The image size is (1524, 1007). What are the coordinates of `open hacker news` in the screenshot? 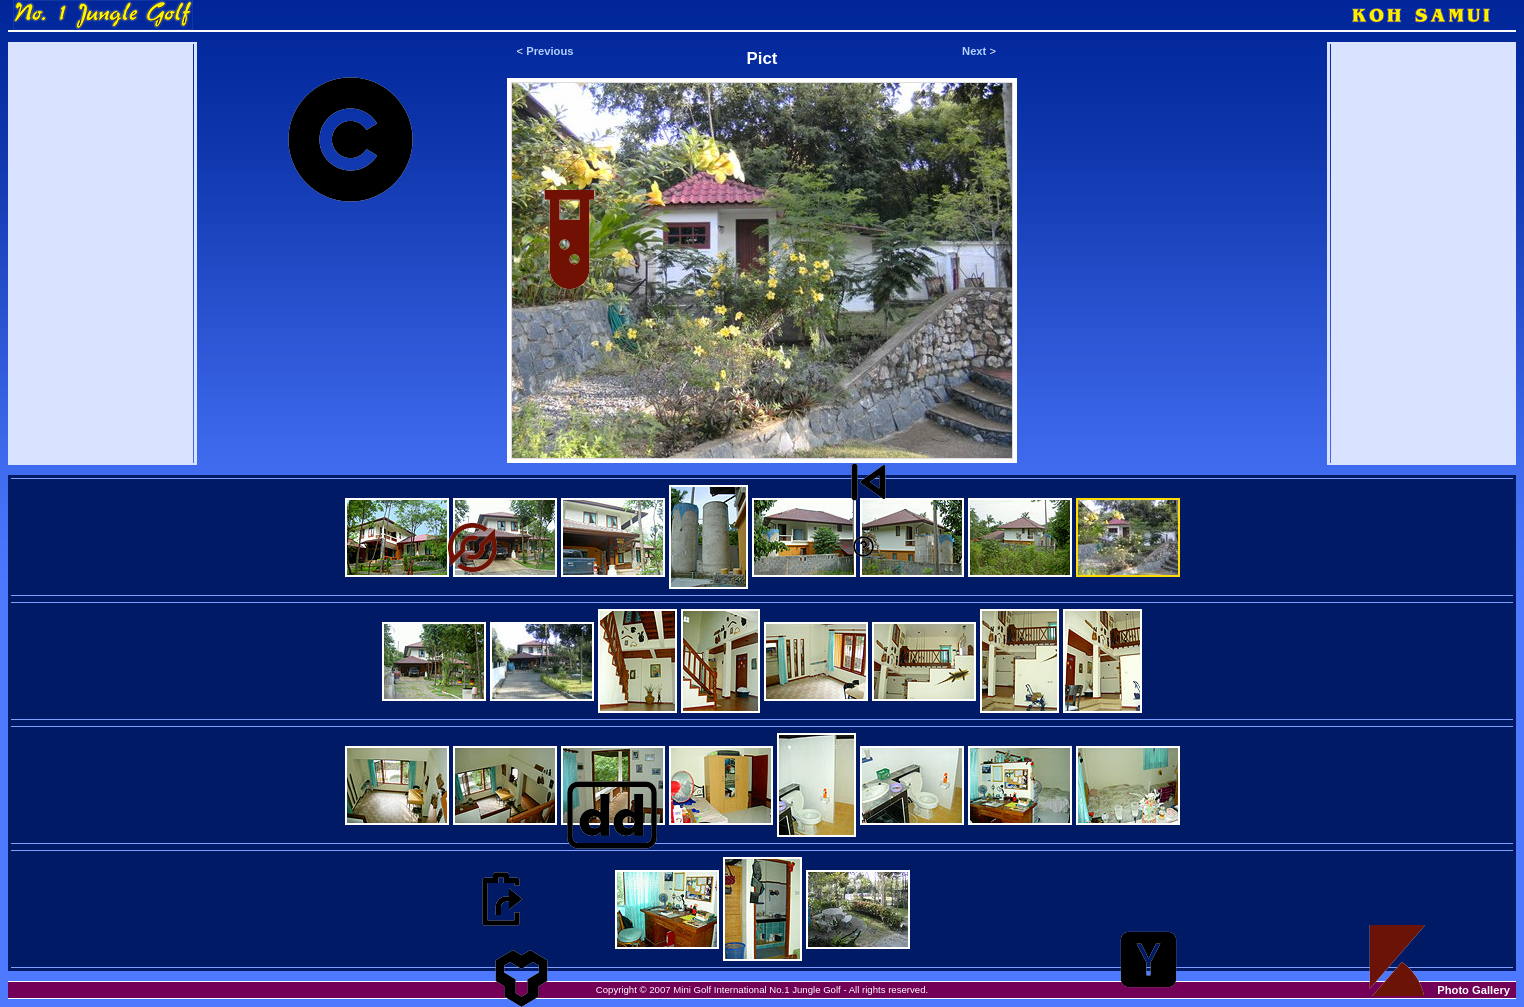 It's located at (1148, 959).